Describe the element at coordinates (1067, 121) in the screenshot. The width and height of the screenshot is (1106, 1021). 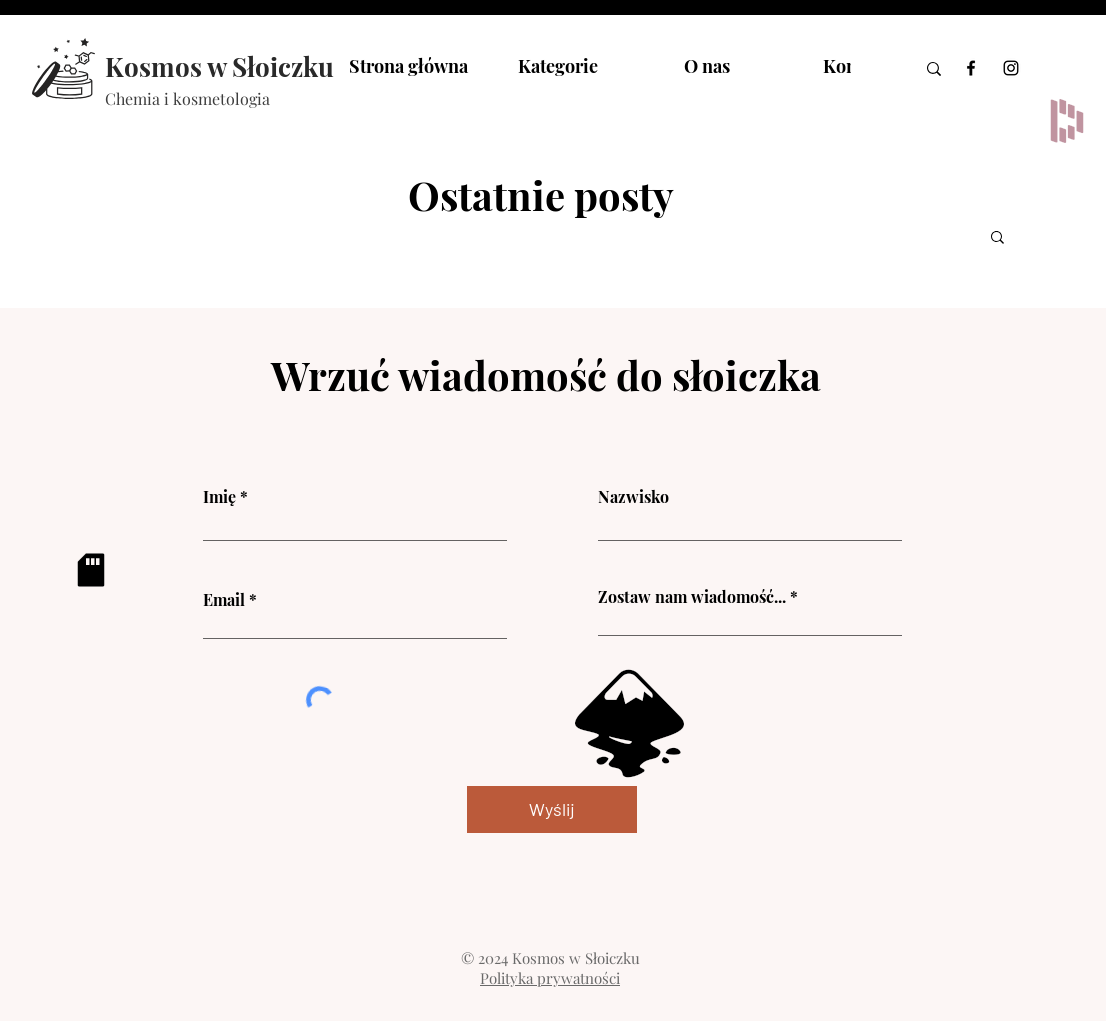
I see `open dashlane password manager` at that location.